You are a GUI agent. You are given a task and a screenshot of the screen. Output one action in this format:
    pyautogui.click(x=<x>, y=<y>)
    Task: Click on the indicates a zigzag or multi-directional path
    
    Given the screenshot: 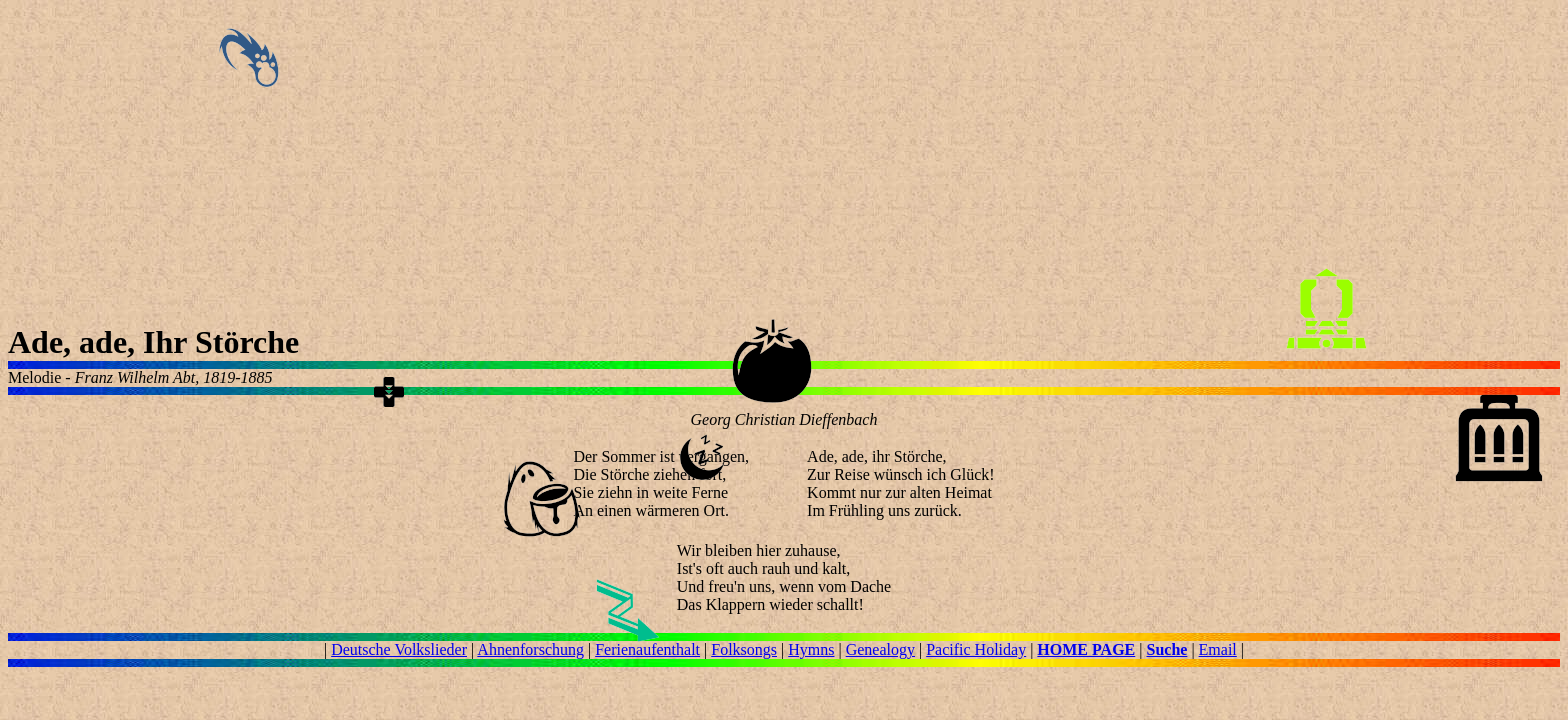 What is the action you would take?
    pyautogui.click(x=628, y=611)
    